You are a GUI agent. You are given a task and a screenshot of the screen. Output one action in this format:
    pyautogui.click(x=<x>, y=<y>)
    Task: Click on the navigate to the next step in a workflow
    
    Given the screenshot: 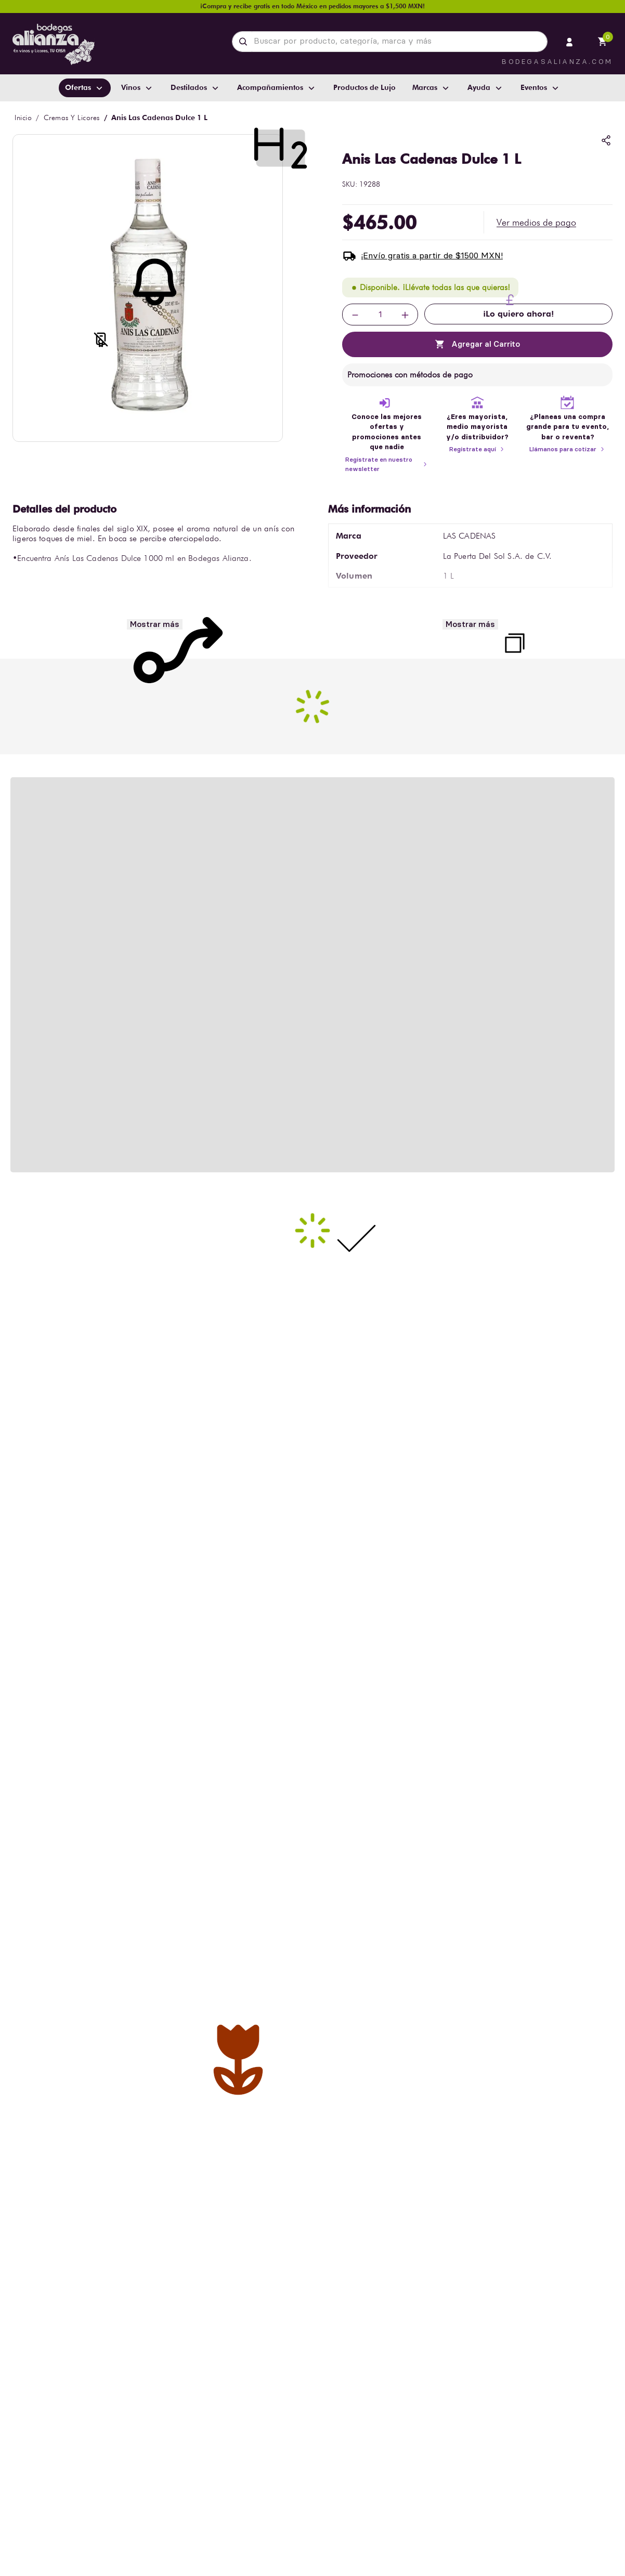 What is the action you would take?
    pyautogui.click(x=178, y=650)
    